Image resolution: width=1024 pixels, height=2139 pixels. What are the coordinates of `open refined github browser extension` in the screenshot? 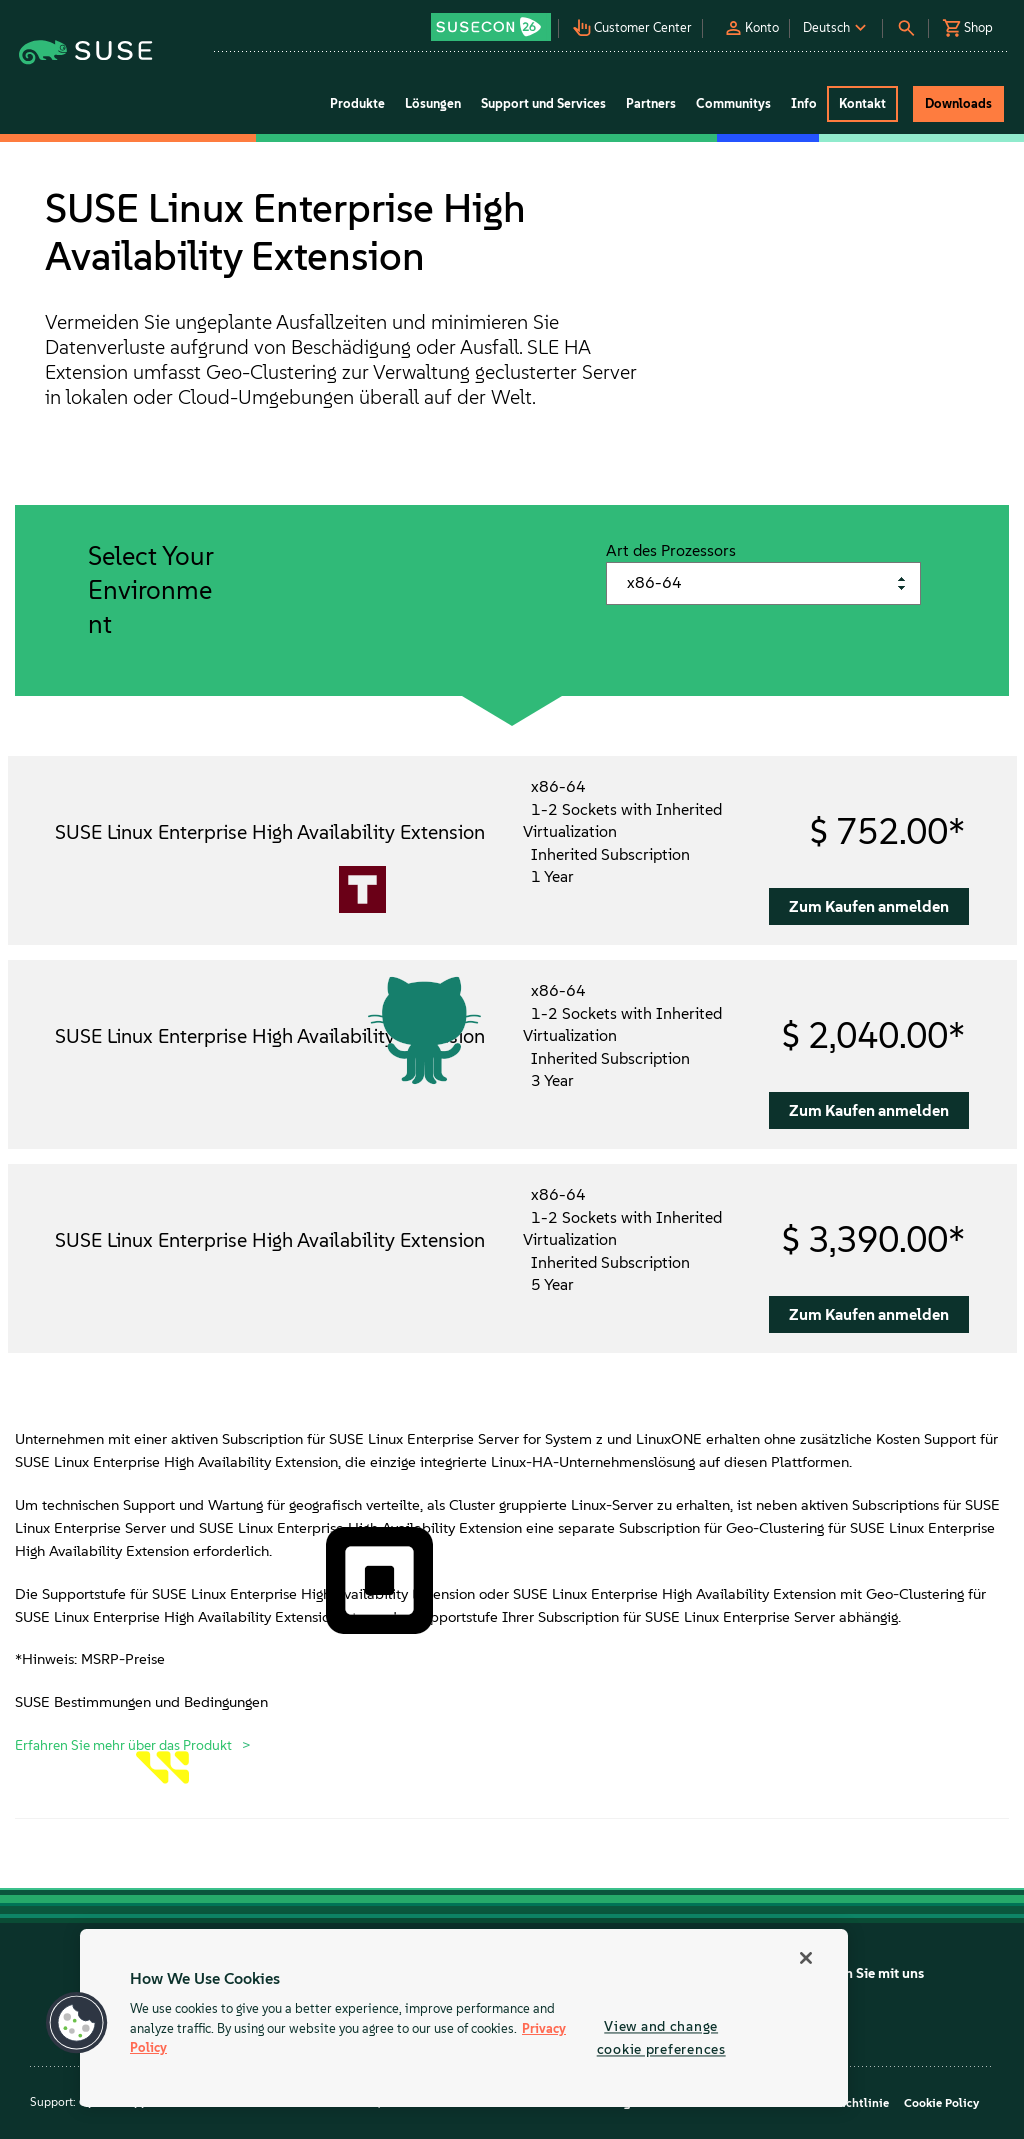 It's located at (424, 1030).